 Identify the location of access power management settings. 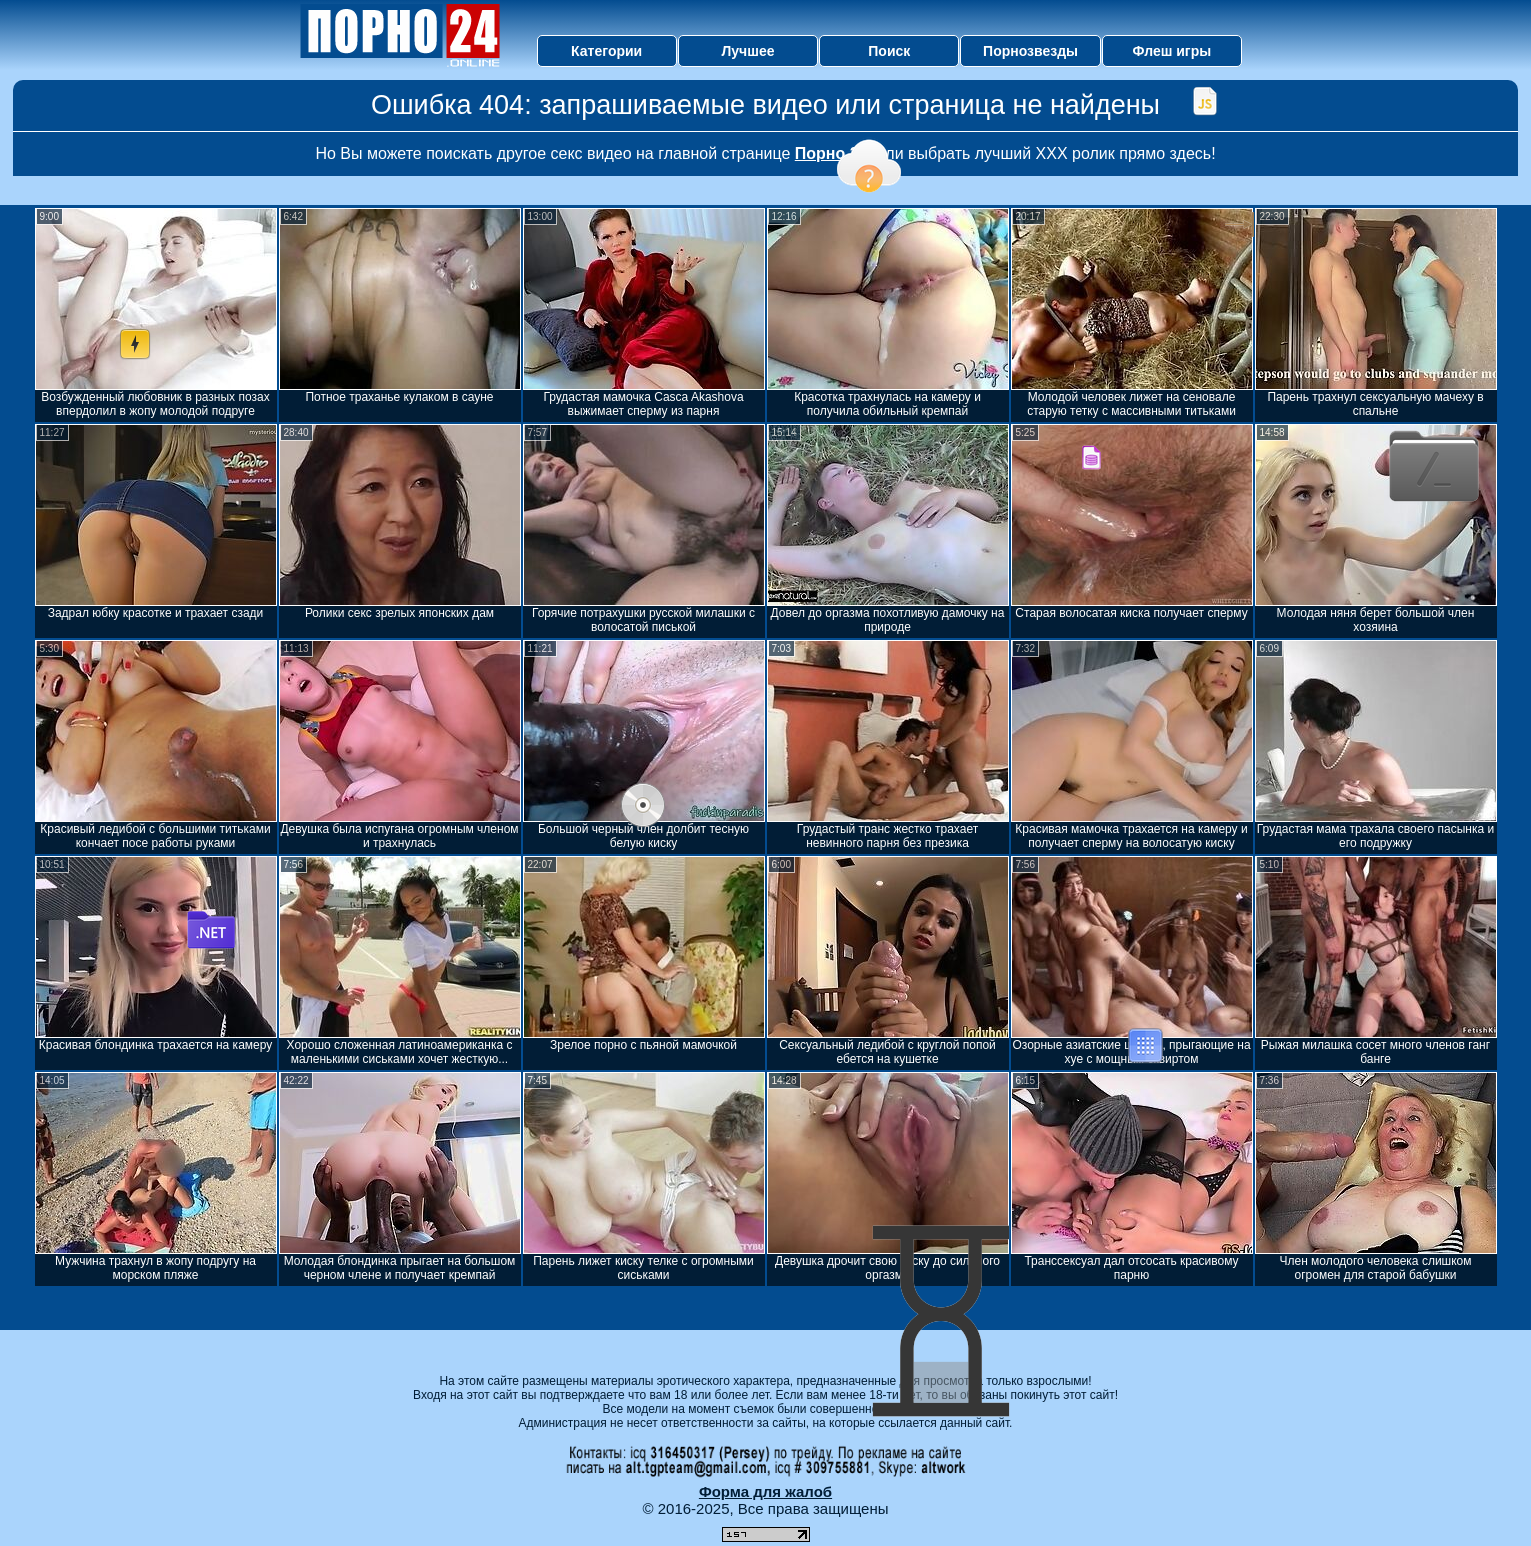
(135, 344).